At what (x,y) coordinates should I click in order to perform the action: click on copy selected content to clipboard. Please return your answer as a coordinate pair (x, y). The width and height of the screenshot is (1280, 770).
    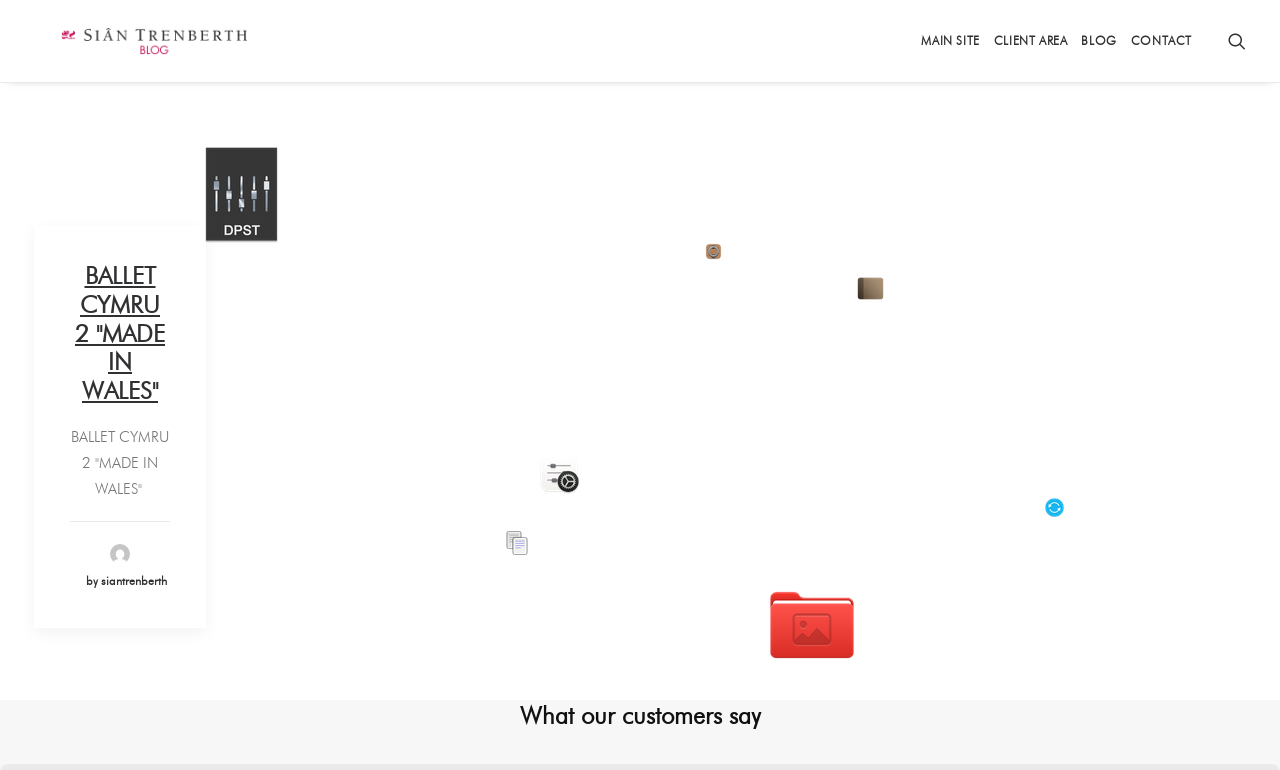
    Looking at the image, I should click on (517, 543).